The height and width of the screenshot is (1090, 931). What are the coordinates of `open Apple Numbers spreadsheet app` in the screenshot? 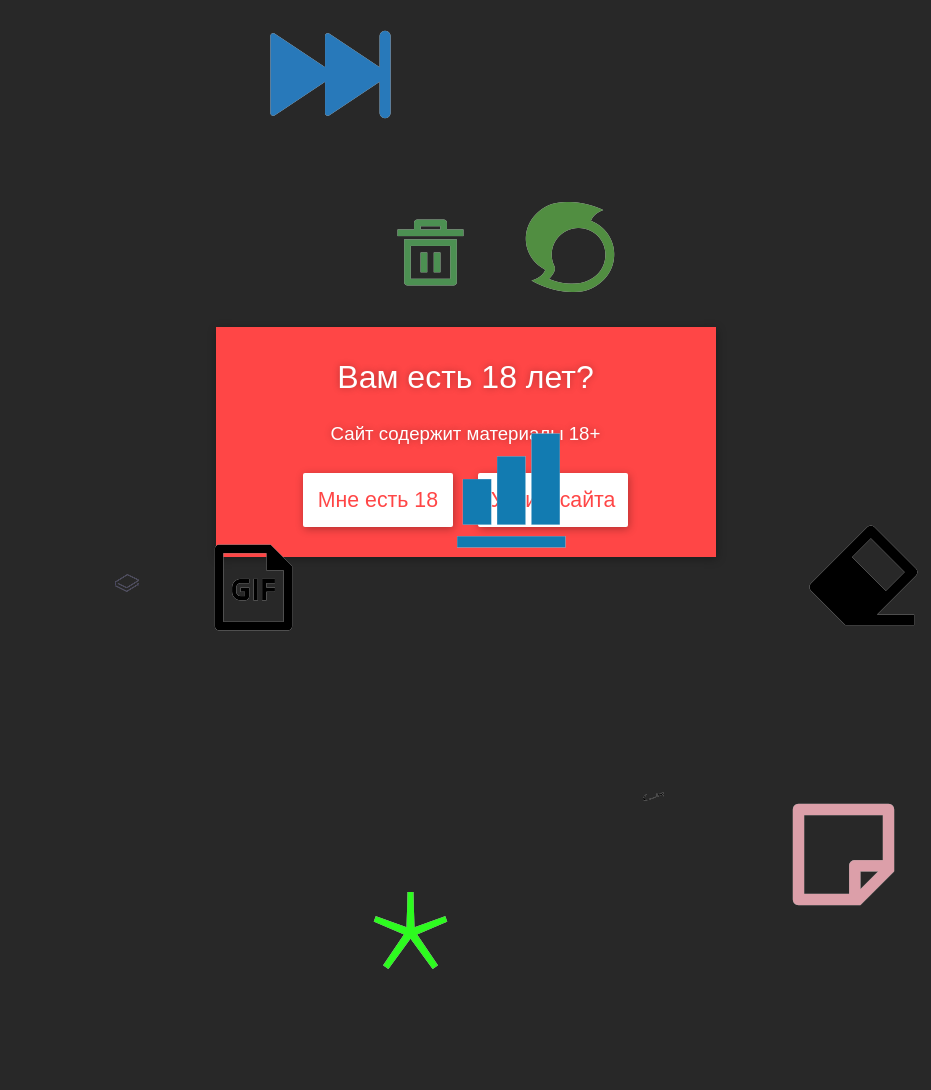 It's located at (508, 490).